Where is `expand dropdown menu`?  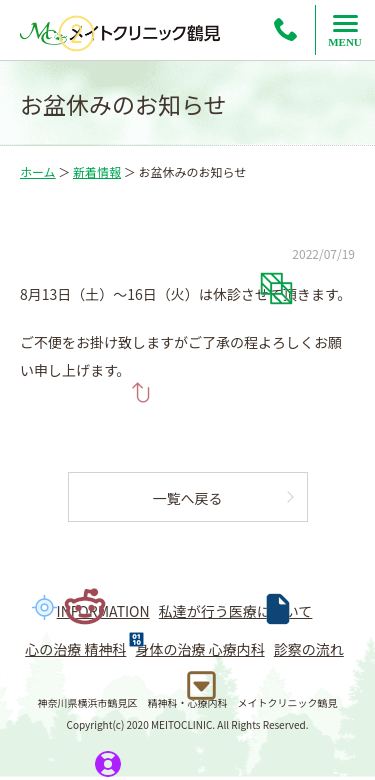 expand dropdown menu is located at coordinates (201, 685).